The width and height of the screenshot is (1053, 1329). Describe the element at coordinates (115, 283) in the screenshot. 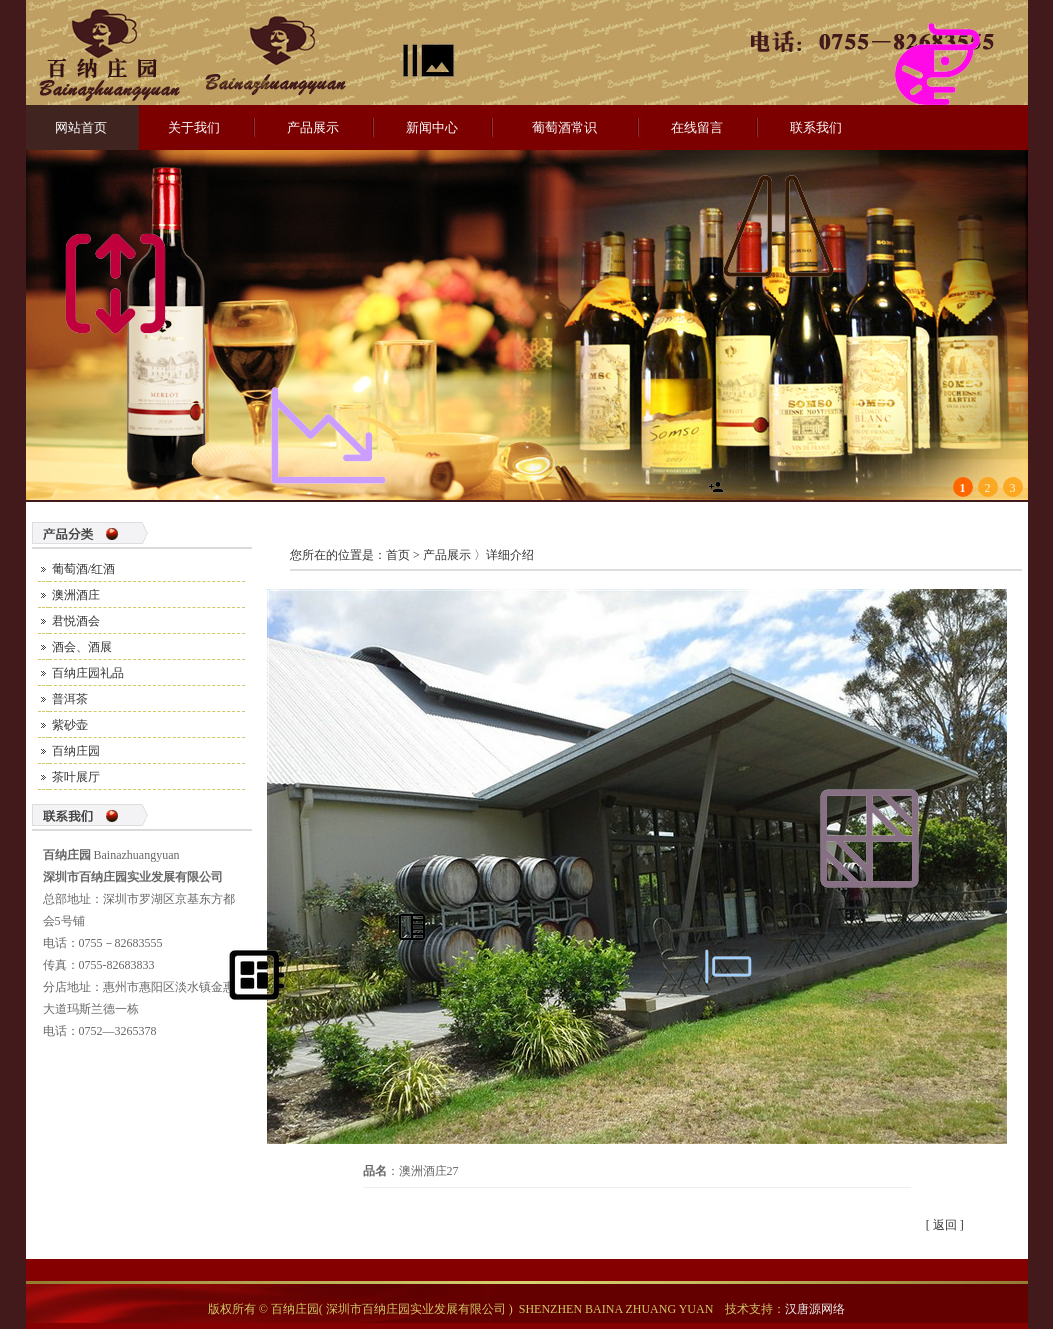

I see `switch to tall or portrait viewport mode` at that location.